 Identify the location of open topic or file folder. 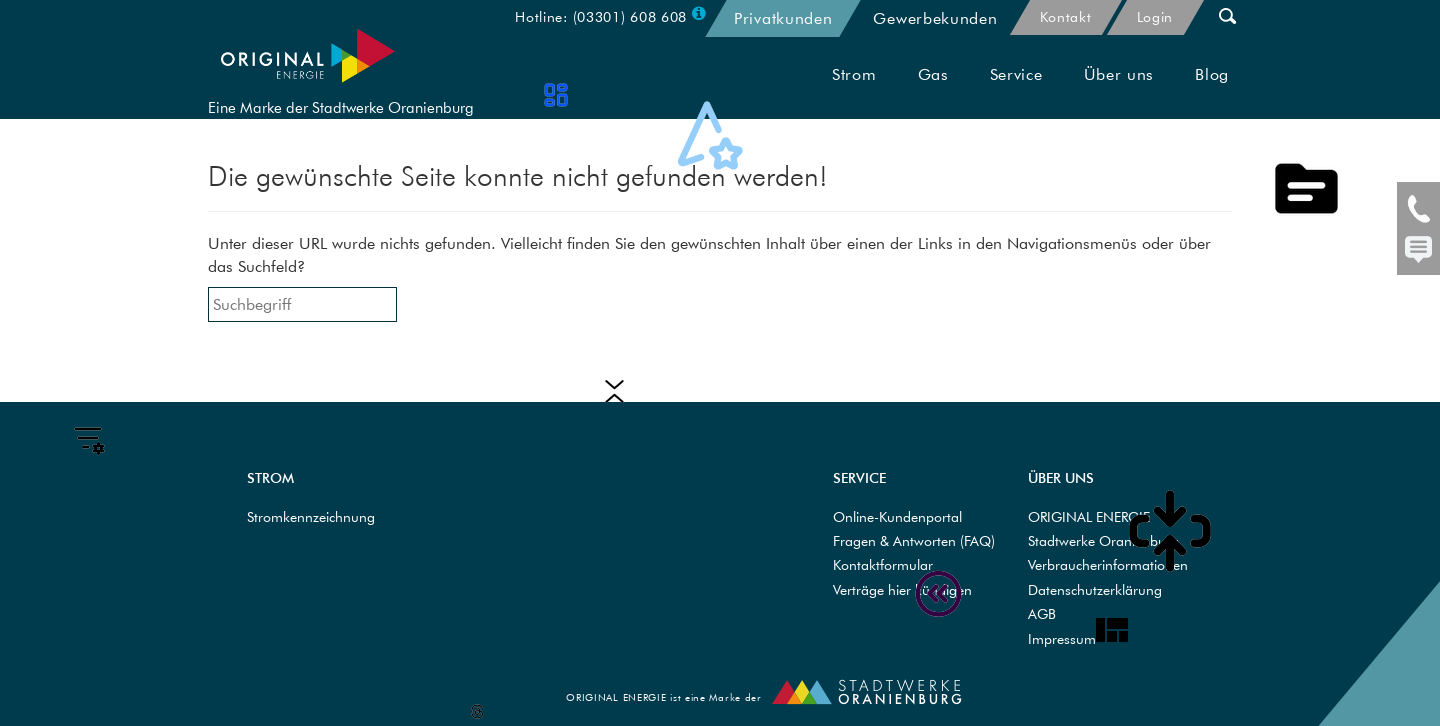
(1306, 188).